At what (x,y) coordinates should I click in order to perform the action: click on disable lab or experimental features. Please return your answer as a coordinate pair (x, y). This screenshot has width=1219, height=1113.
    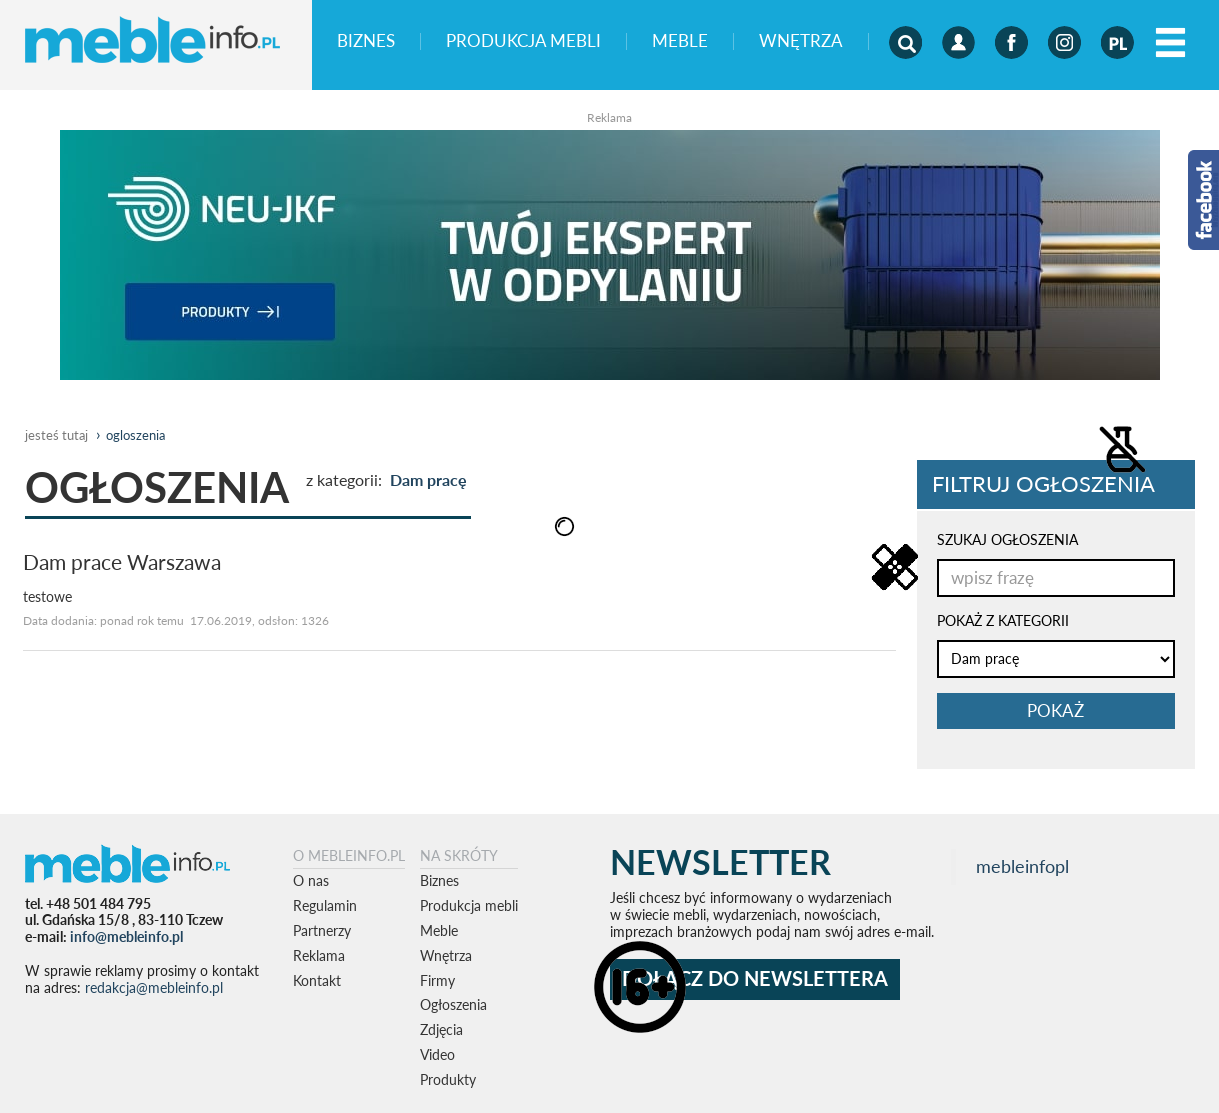
    Looking at the image, I should click on (1122, 449).